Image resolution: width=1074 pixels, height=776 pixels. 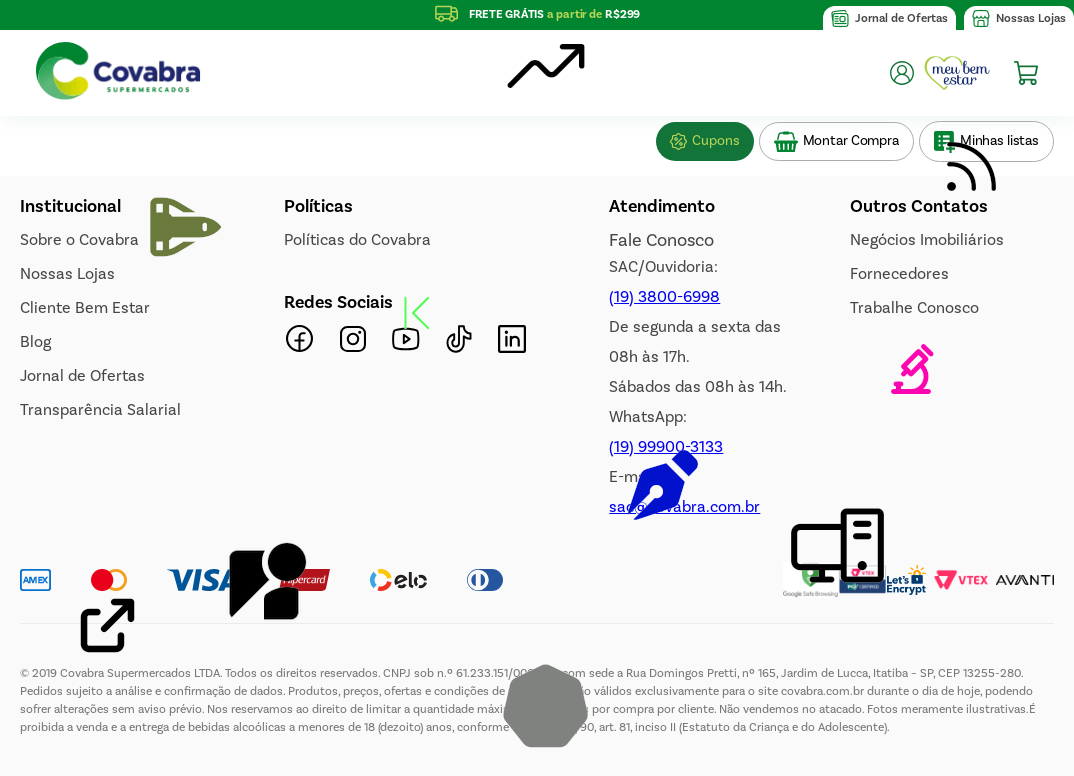 What do you see at coordinates (663, 485) in the screenshot?
I see `access writing or editing tools` at bounding box center [663, 485].